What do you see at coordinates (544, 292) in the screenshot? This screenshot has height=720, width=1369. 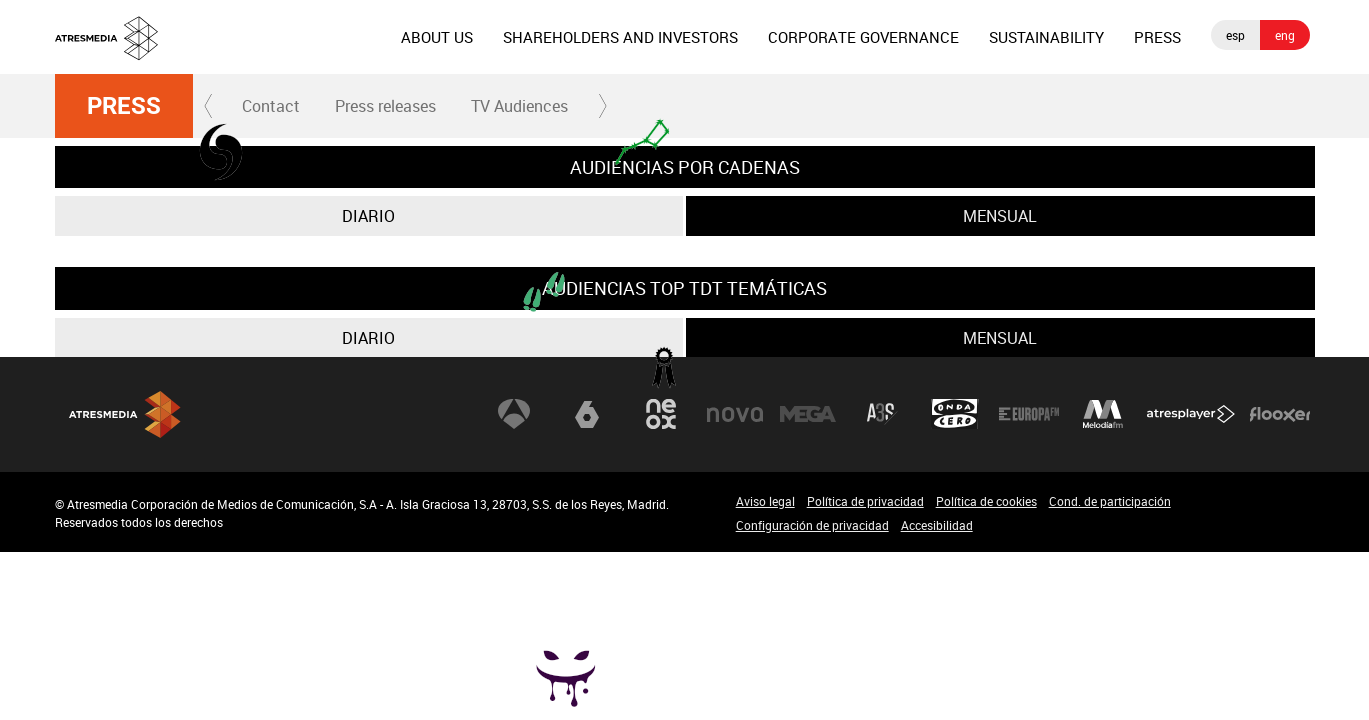 I see `track wildlife or animal sightings` at bounding box center [544, 292].